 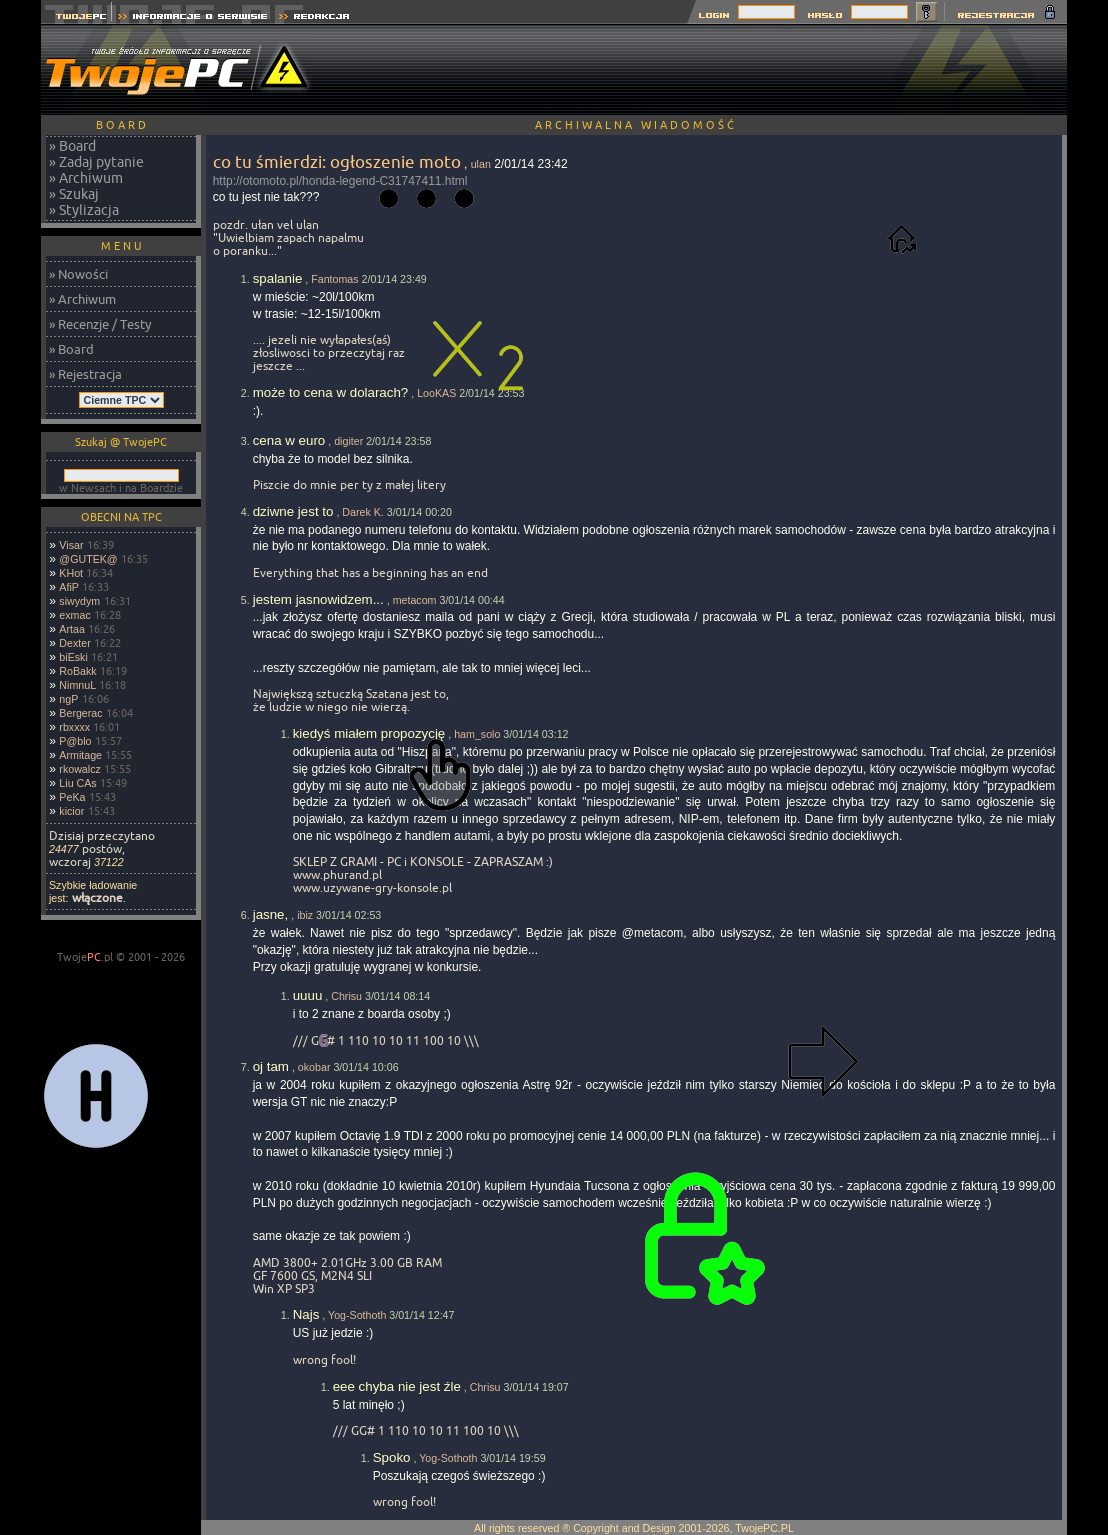 What do you see at coordinates (820, 1061) in the screenshot?
I see `go forward or proceed to the next step` at bounding box center [820, 1061].